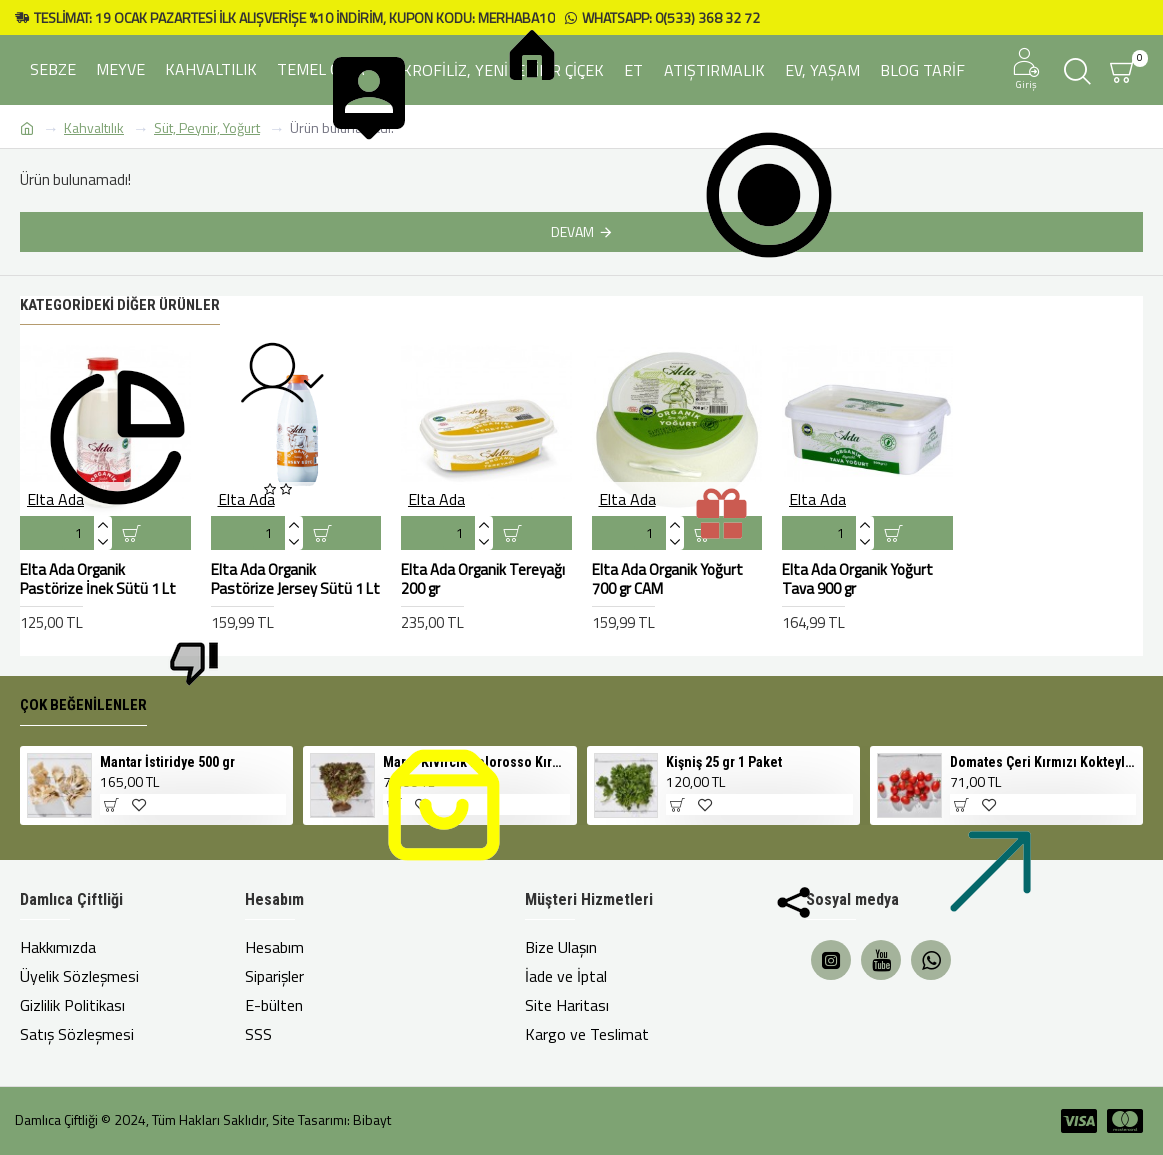 This screenshot has height=1155, width=1163. I want to click on view analytics or statistics breakdown, so click(117, 437).